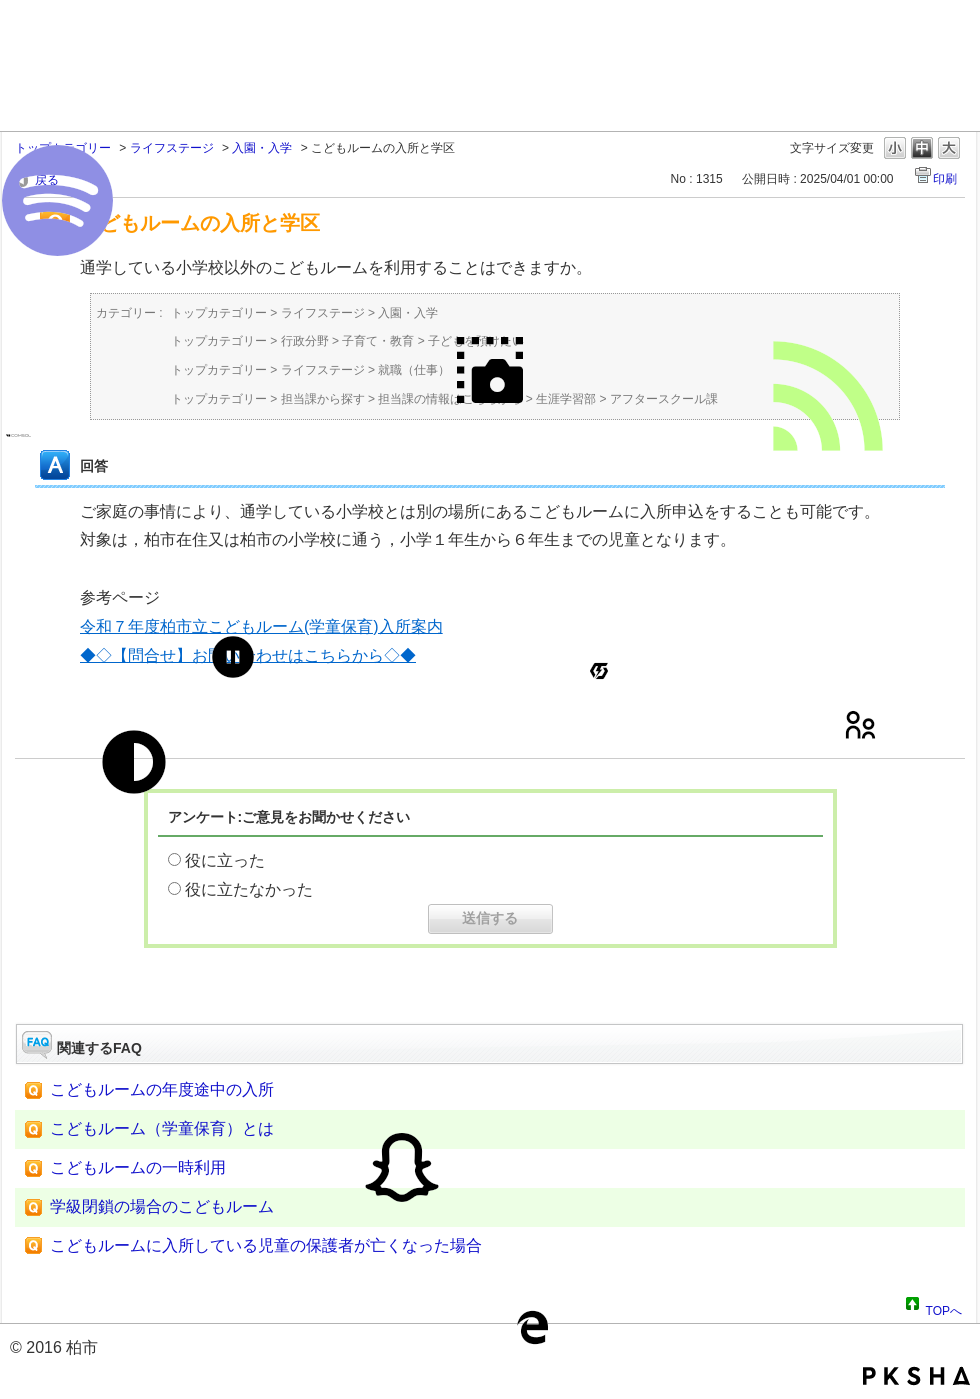  Describe the element at coordinates (134, 762) in the screenshot. I see `loading indicator showing 50% progress` at that location.